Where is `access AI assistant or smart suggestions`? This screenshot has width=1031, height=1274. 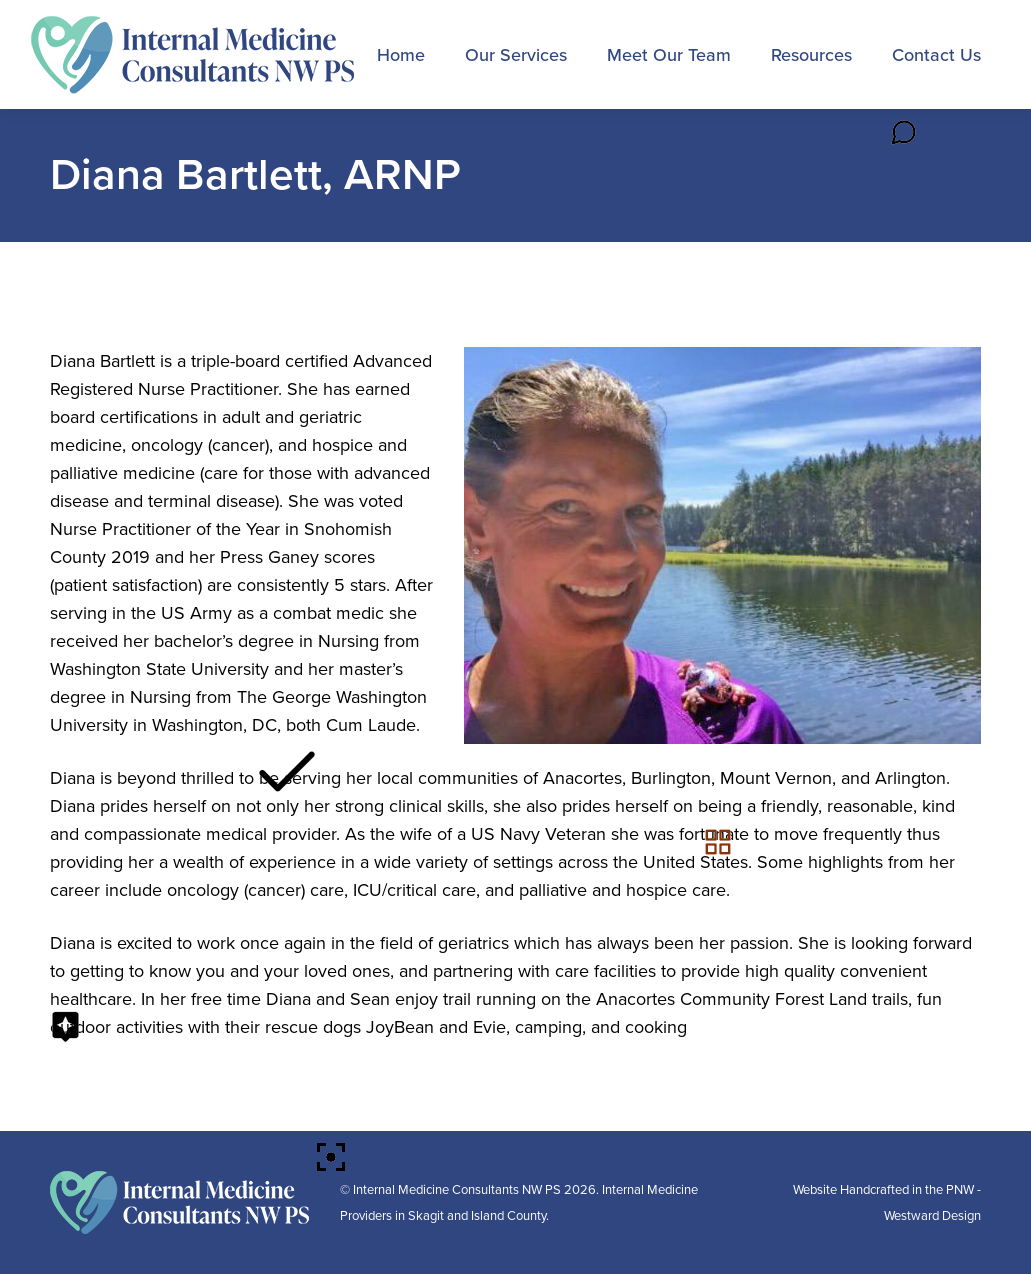 access AI assistant or smart suggestions is located at coordinates (65, 1026).